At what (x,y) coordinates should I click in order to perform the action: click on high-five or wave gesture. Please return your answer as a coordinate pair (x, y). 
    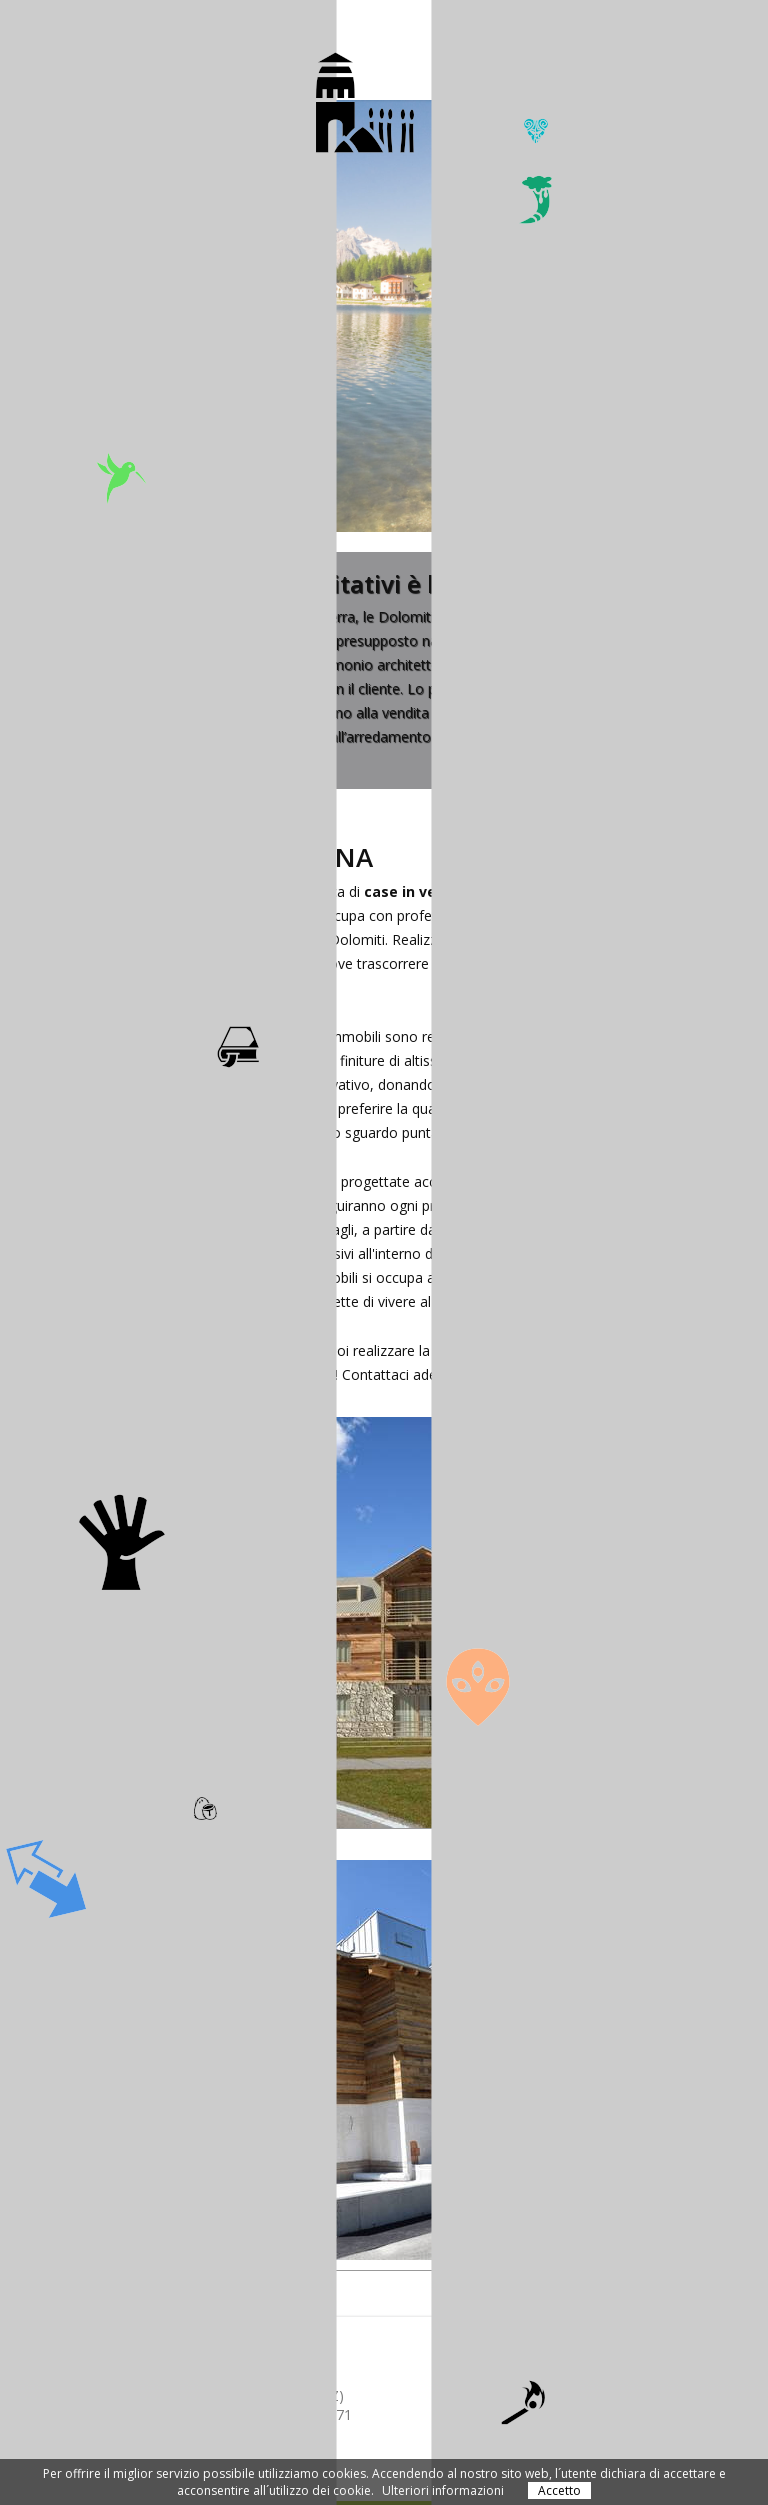
    Looking at the image, I should click on (120, 1542).